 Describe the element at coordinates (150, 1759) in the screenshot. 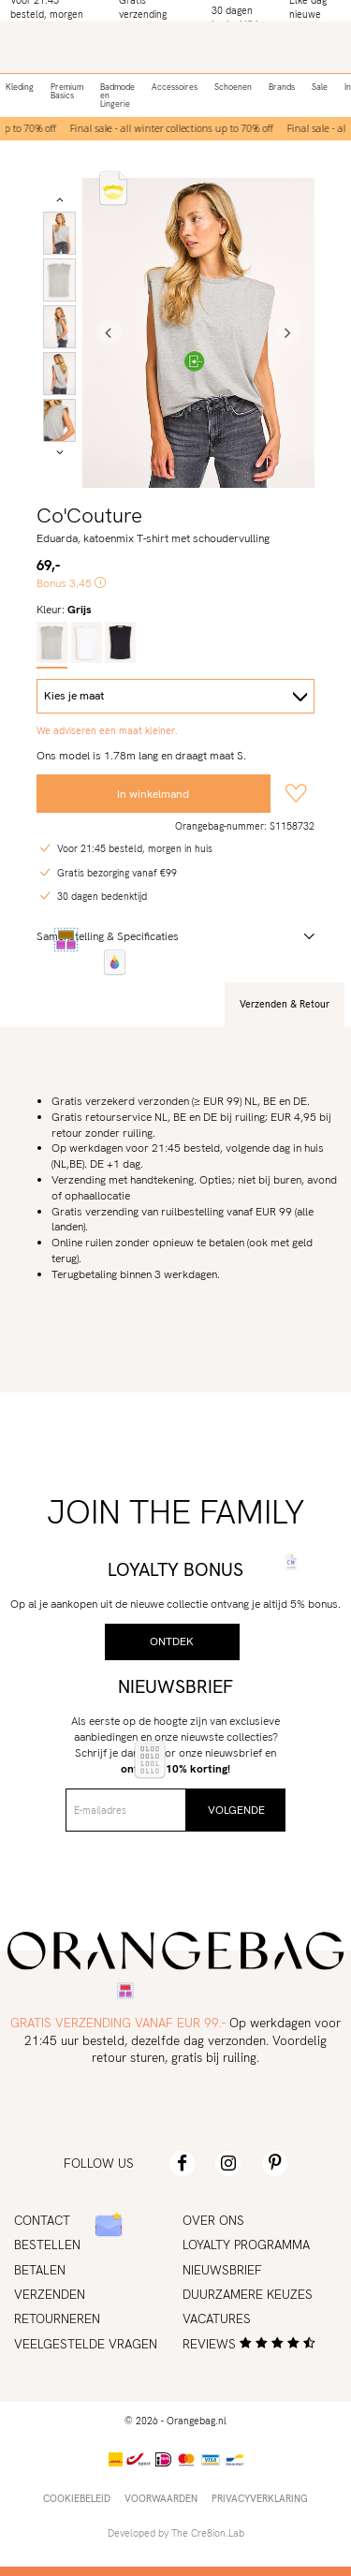

I see `indicates a Windows executable or downloadable program file` at that location.